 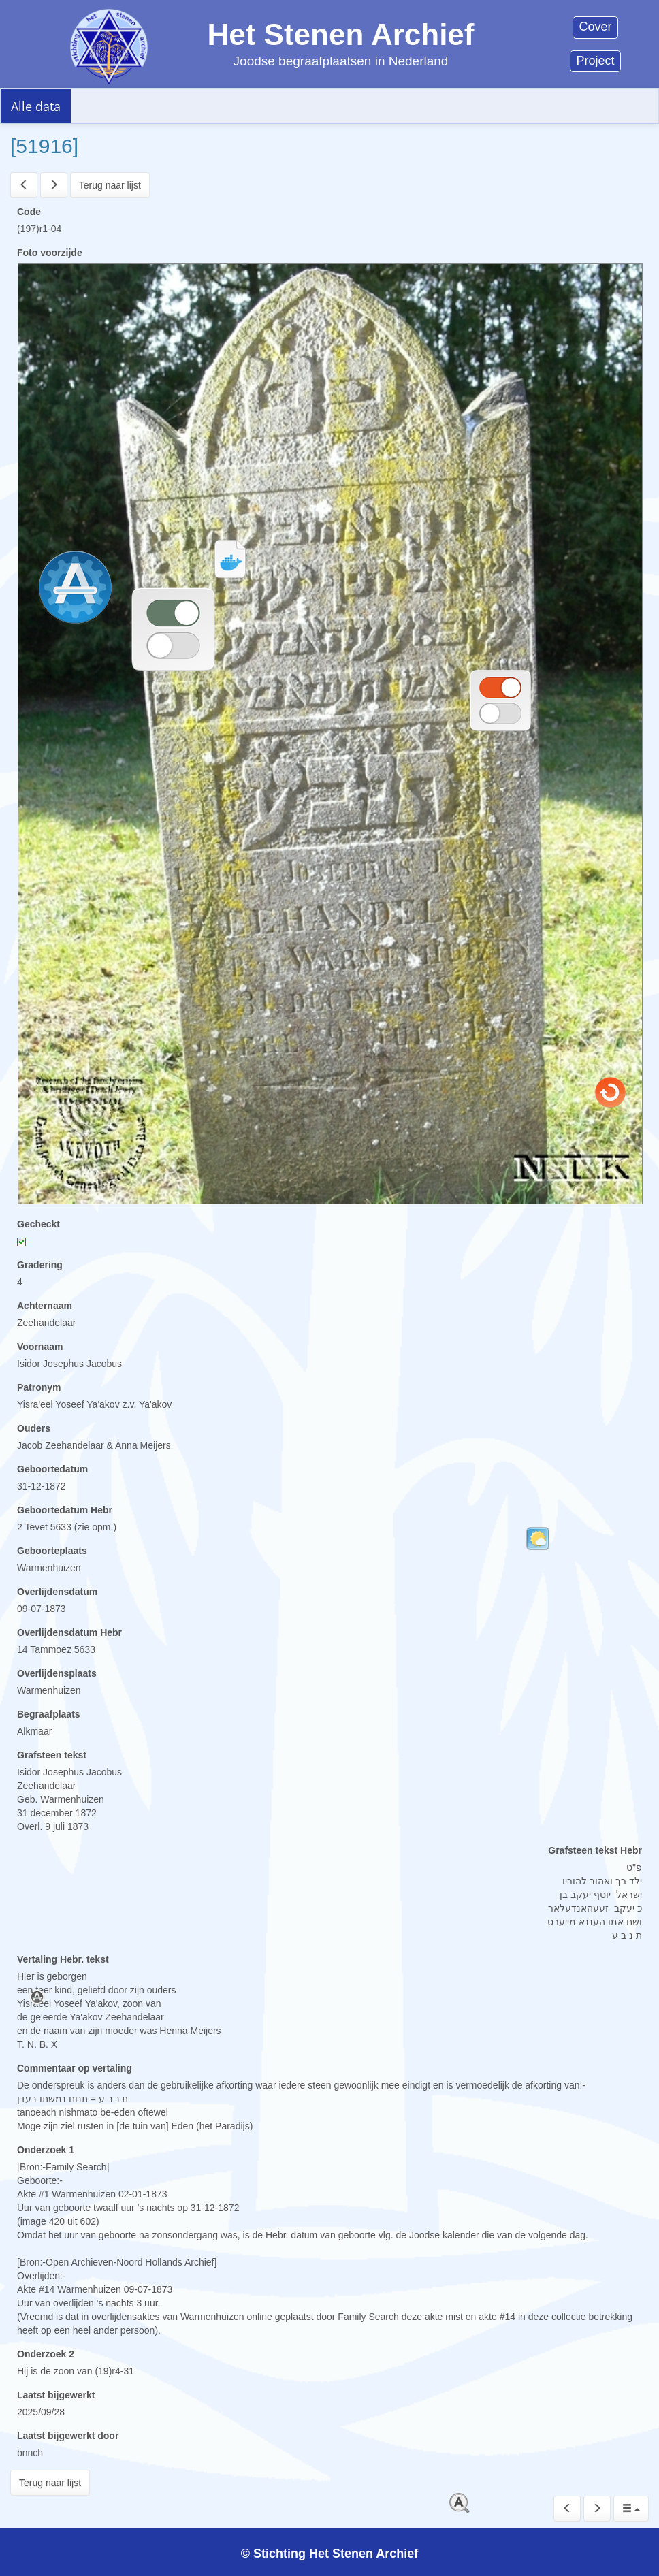 What do you see at coordinates (500, 701) in the screenshot?
I see `open gnome tweaks to customize desktop settings` at bounding box center [500, 701].